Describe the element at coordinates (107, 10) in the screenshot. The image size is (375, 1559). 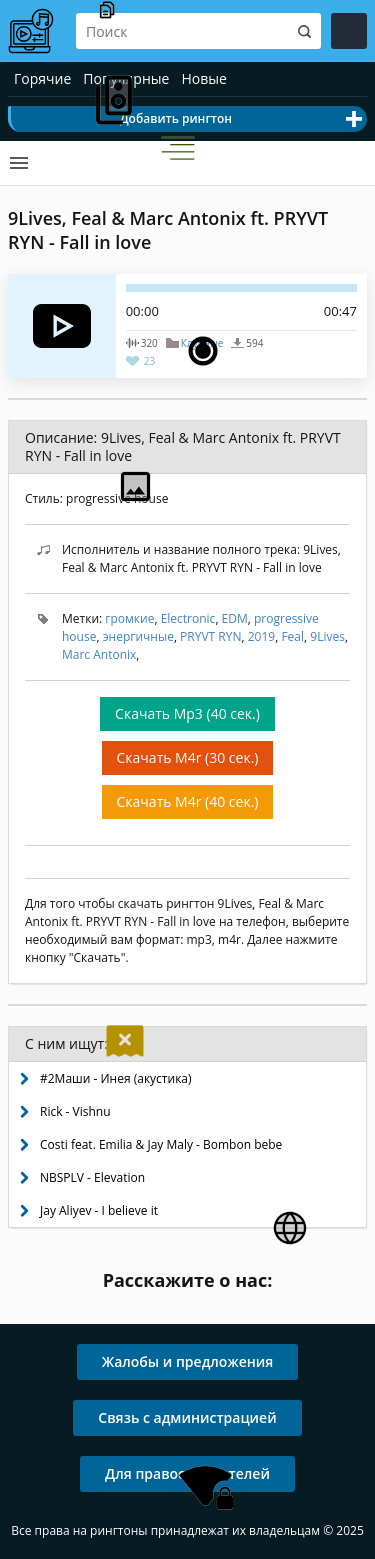
I see `view all files` at that location.